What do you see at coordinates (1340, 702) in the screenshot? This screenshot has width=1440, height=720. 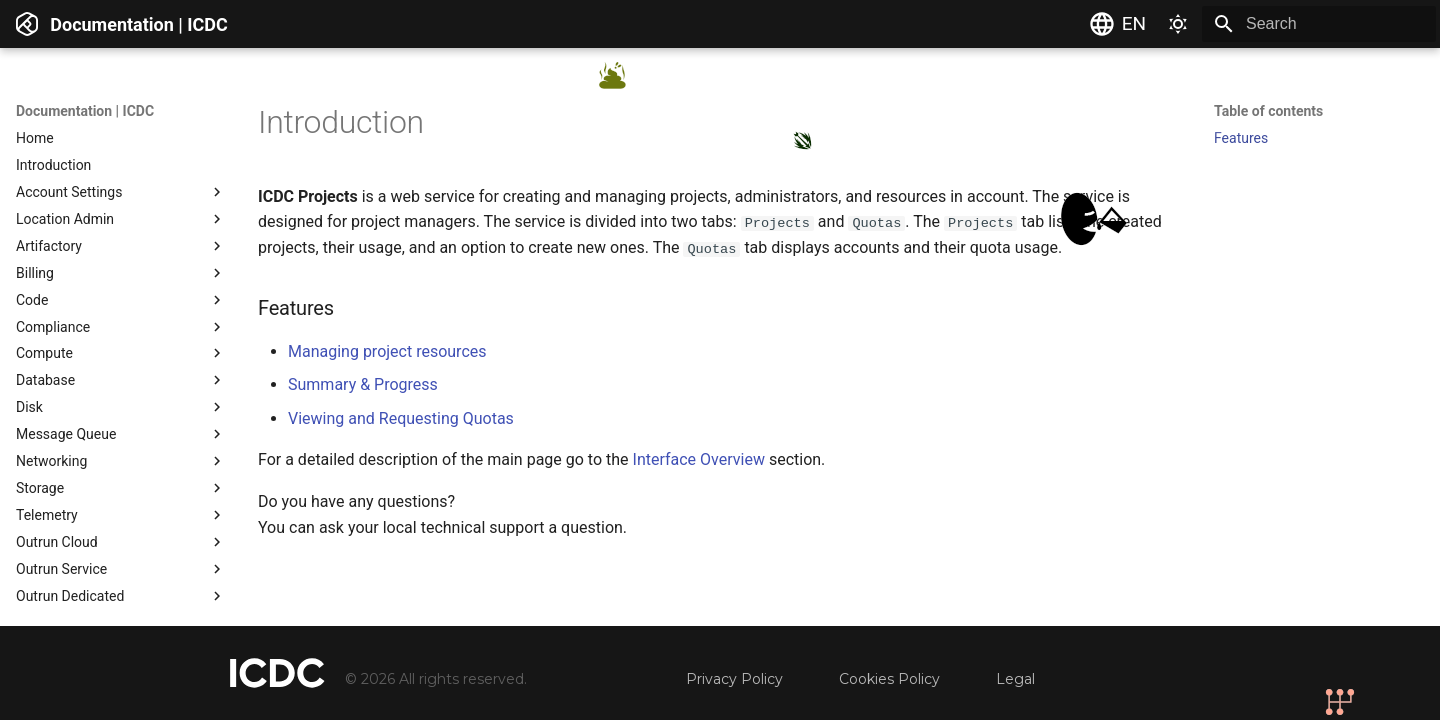 I see `select manual transmission mode` at bounding box center [1340, 702].